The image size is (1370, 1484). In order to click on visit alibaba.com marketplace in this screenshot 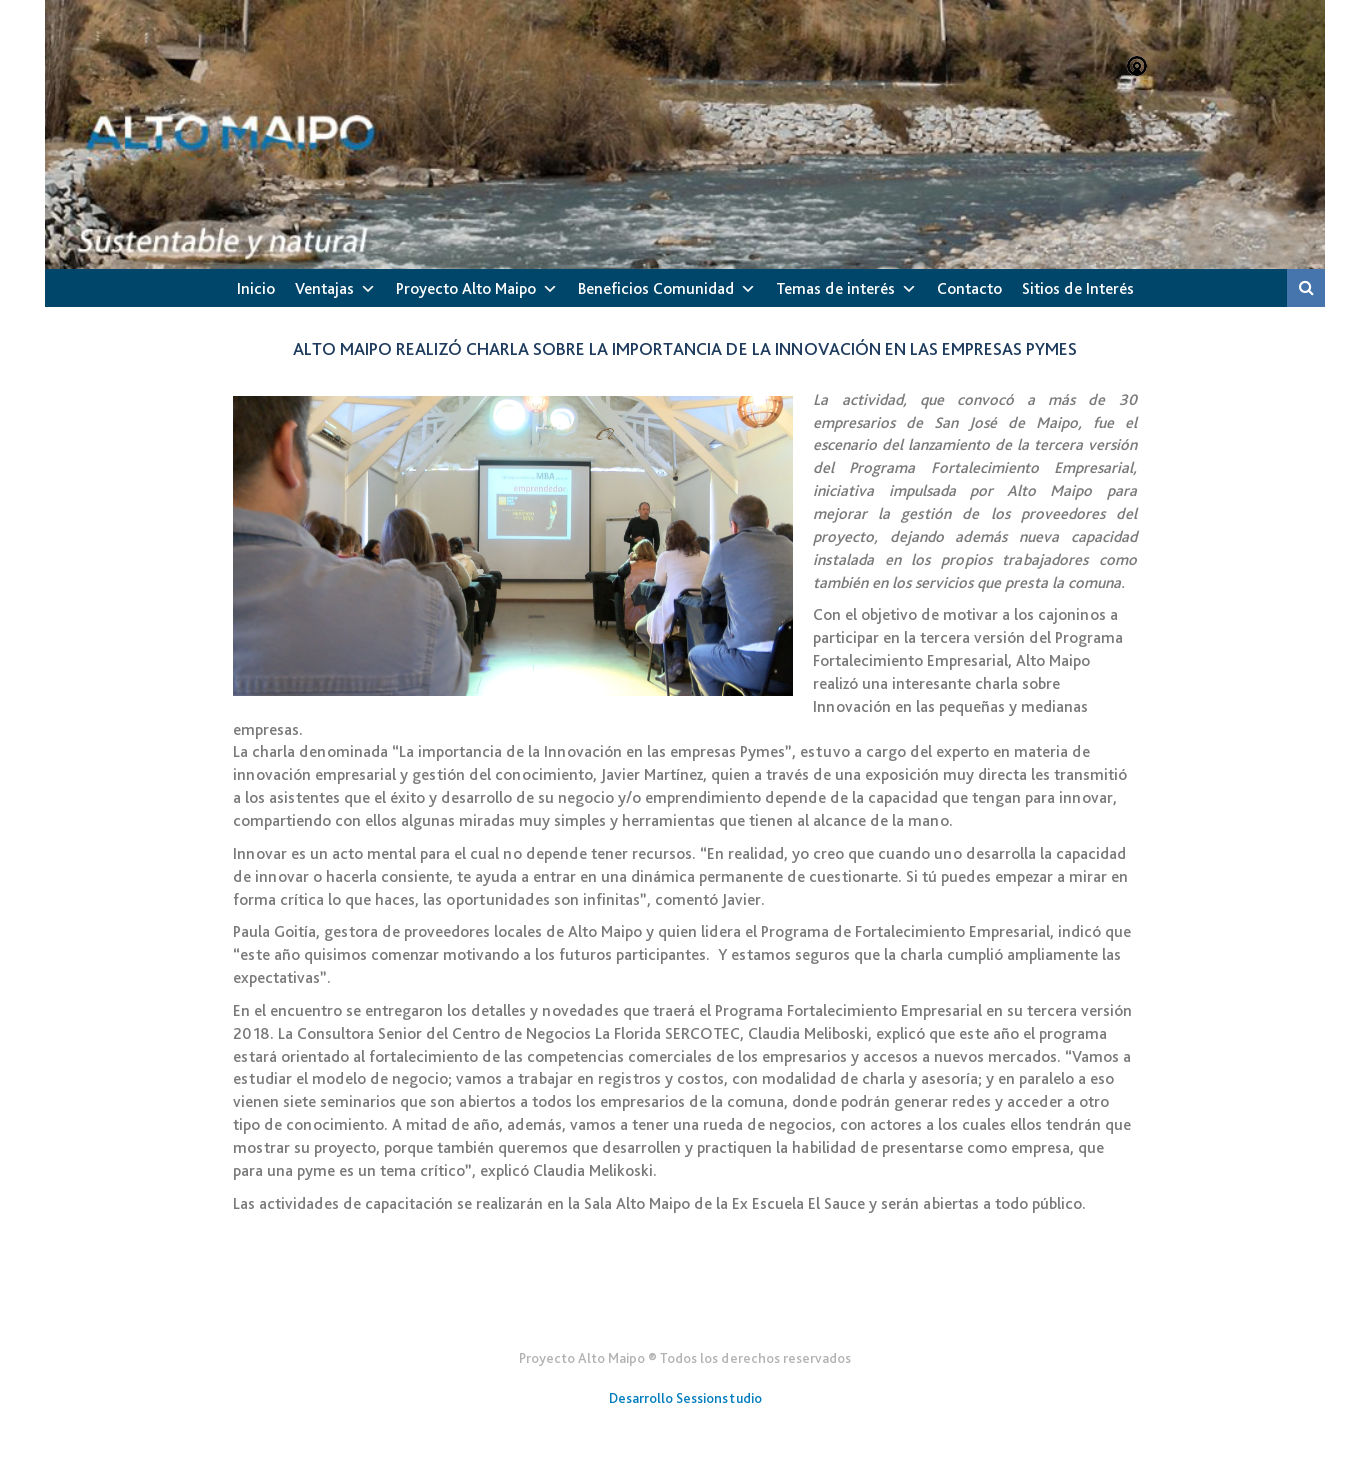, I will do `click(608, 434)`.